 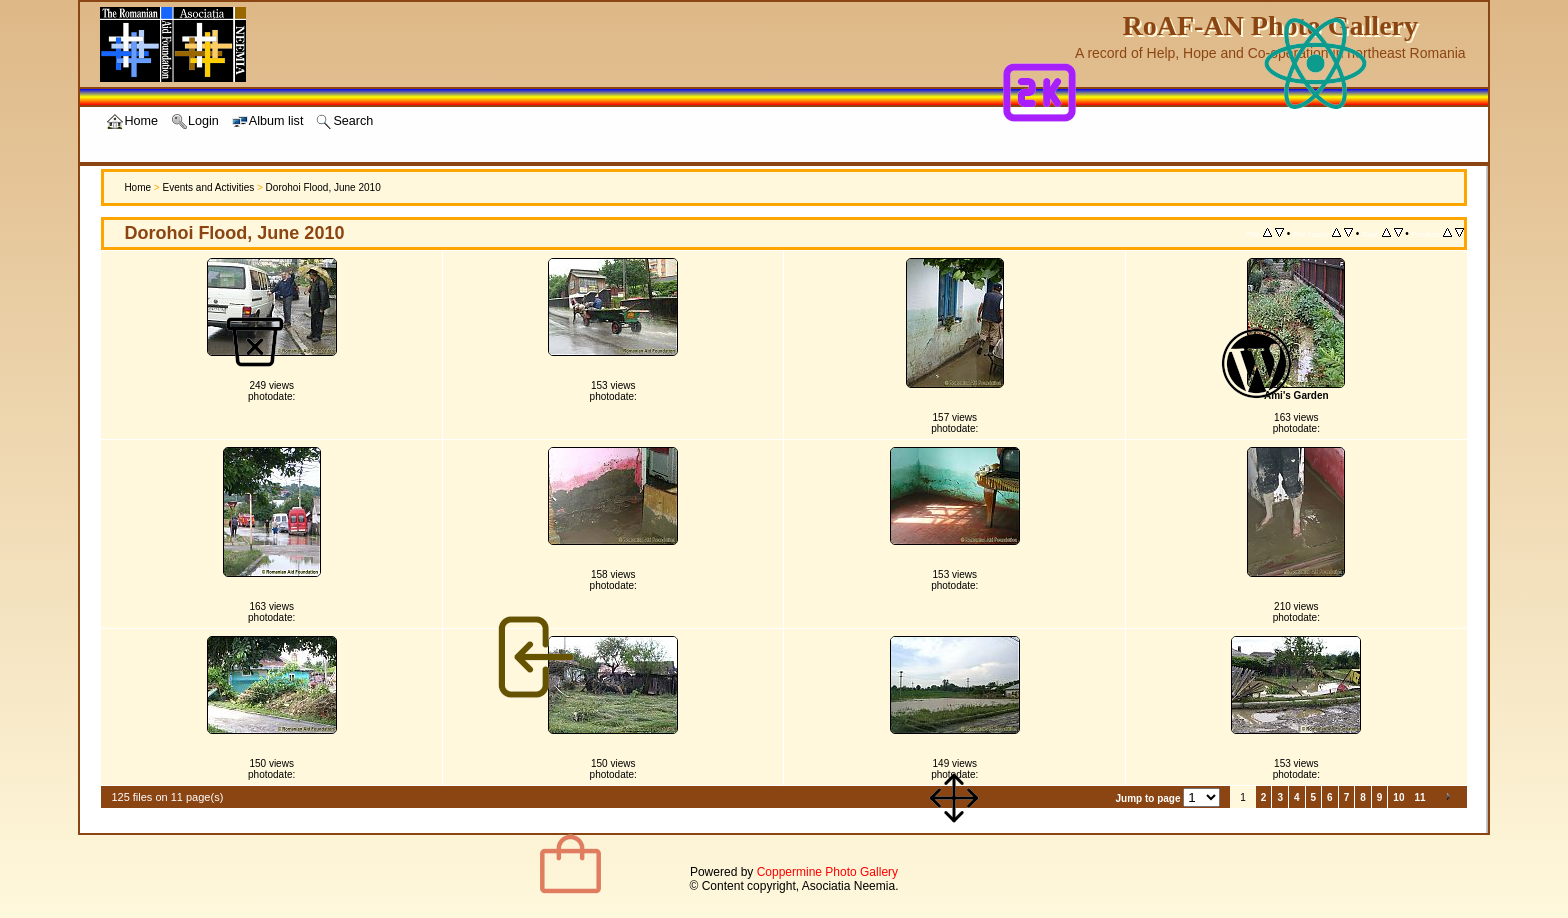 What do you see at coordinates (255, 342) in the screenshot?
I see `delete selected item` at bounding box center [255, 342].